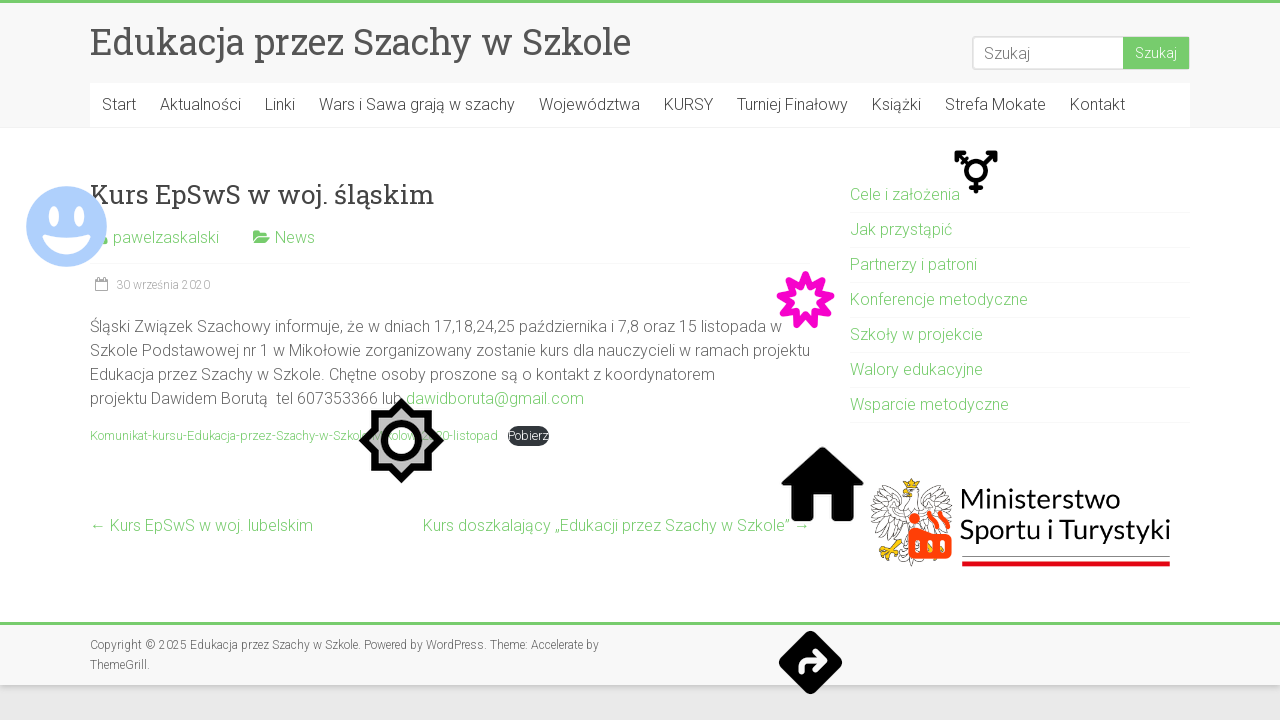 This screenshot has height=720, width=1280. What do you see at coordinates (930, 534) in the screenshot?
I see `view spa or hot tub amenities` at bounding box center [930, 534].